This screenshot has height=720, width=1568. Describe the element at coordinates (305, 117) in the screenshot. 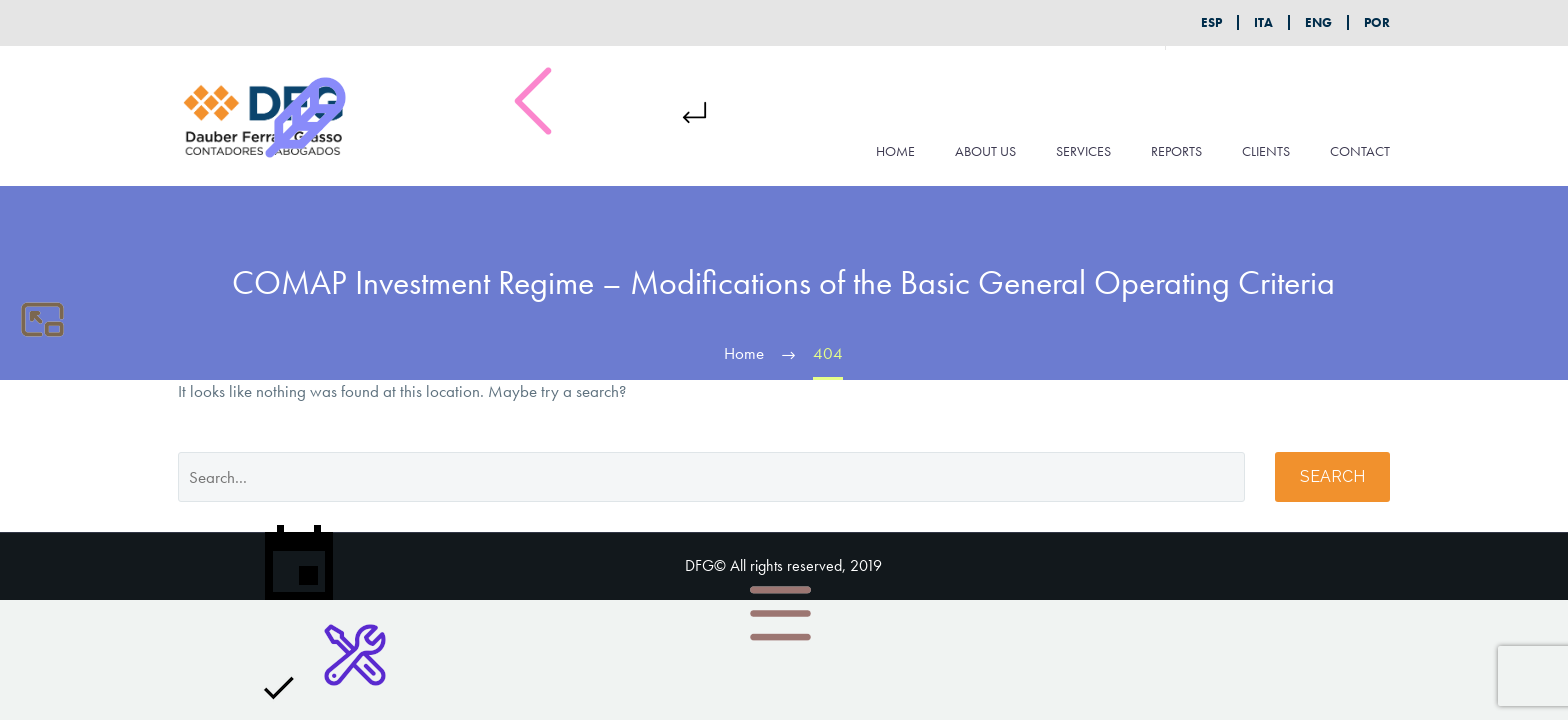

I see `compose a new message or note` at that location.